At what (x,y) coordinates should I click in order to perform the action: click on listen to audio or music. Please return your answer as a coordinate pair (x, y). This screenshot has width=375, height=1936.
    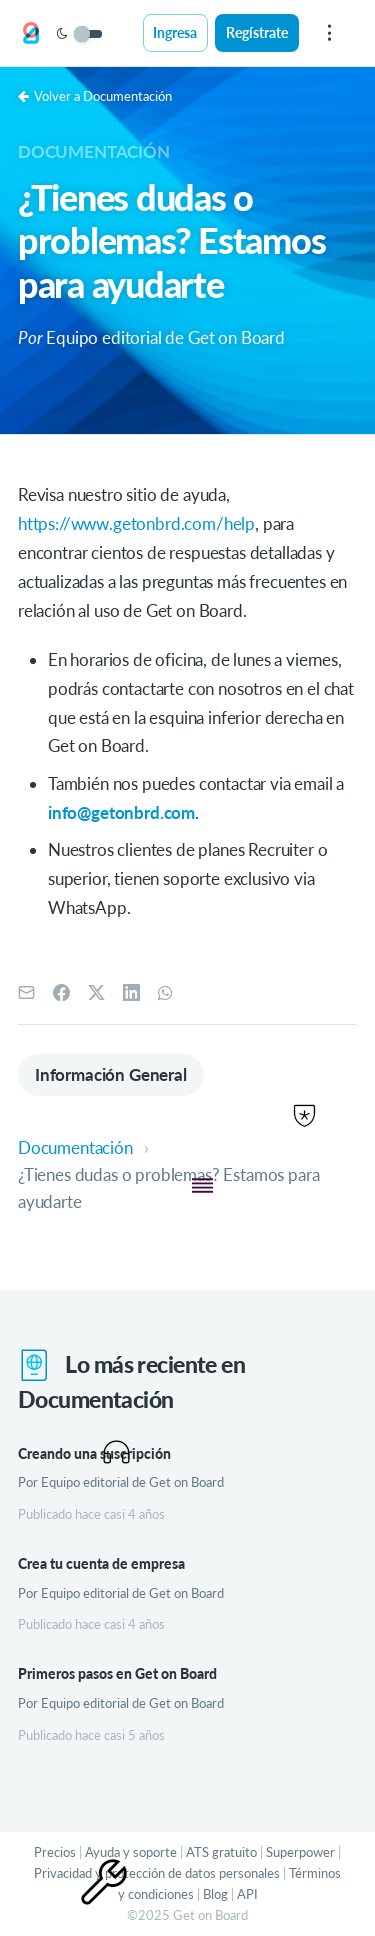
    Looking at the image, I should click on (116, 1453).